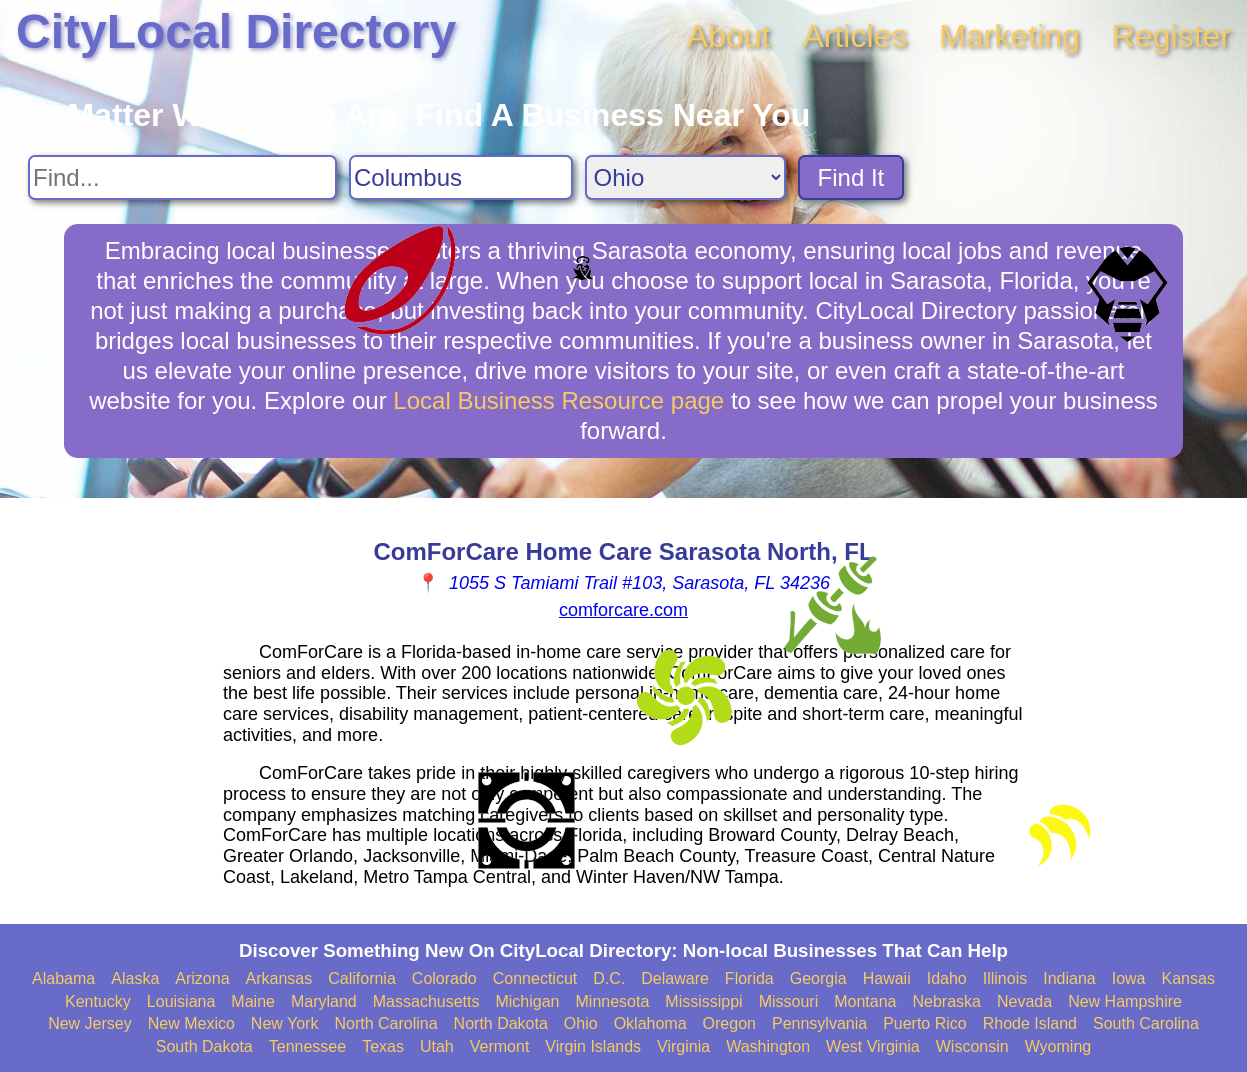  What do you see at coordinates (526, 820) in the screenshot?
I see `center or focus on a target` at bounding box center [526, 820].